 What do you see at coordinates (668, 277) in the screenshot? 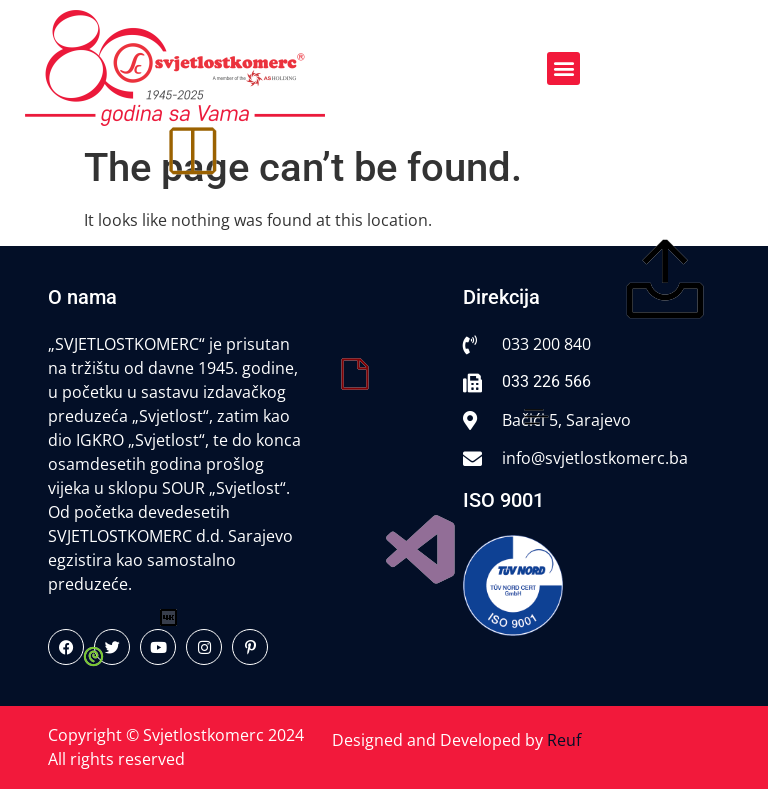
I see `pop changes from git stash` at bounding box center [668, 277].